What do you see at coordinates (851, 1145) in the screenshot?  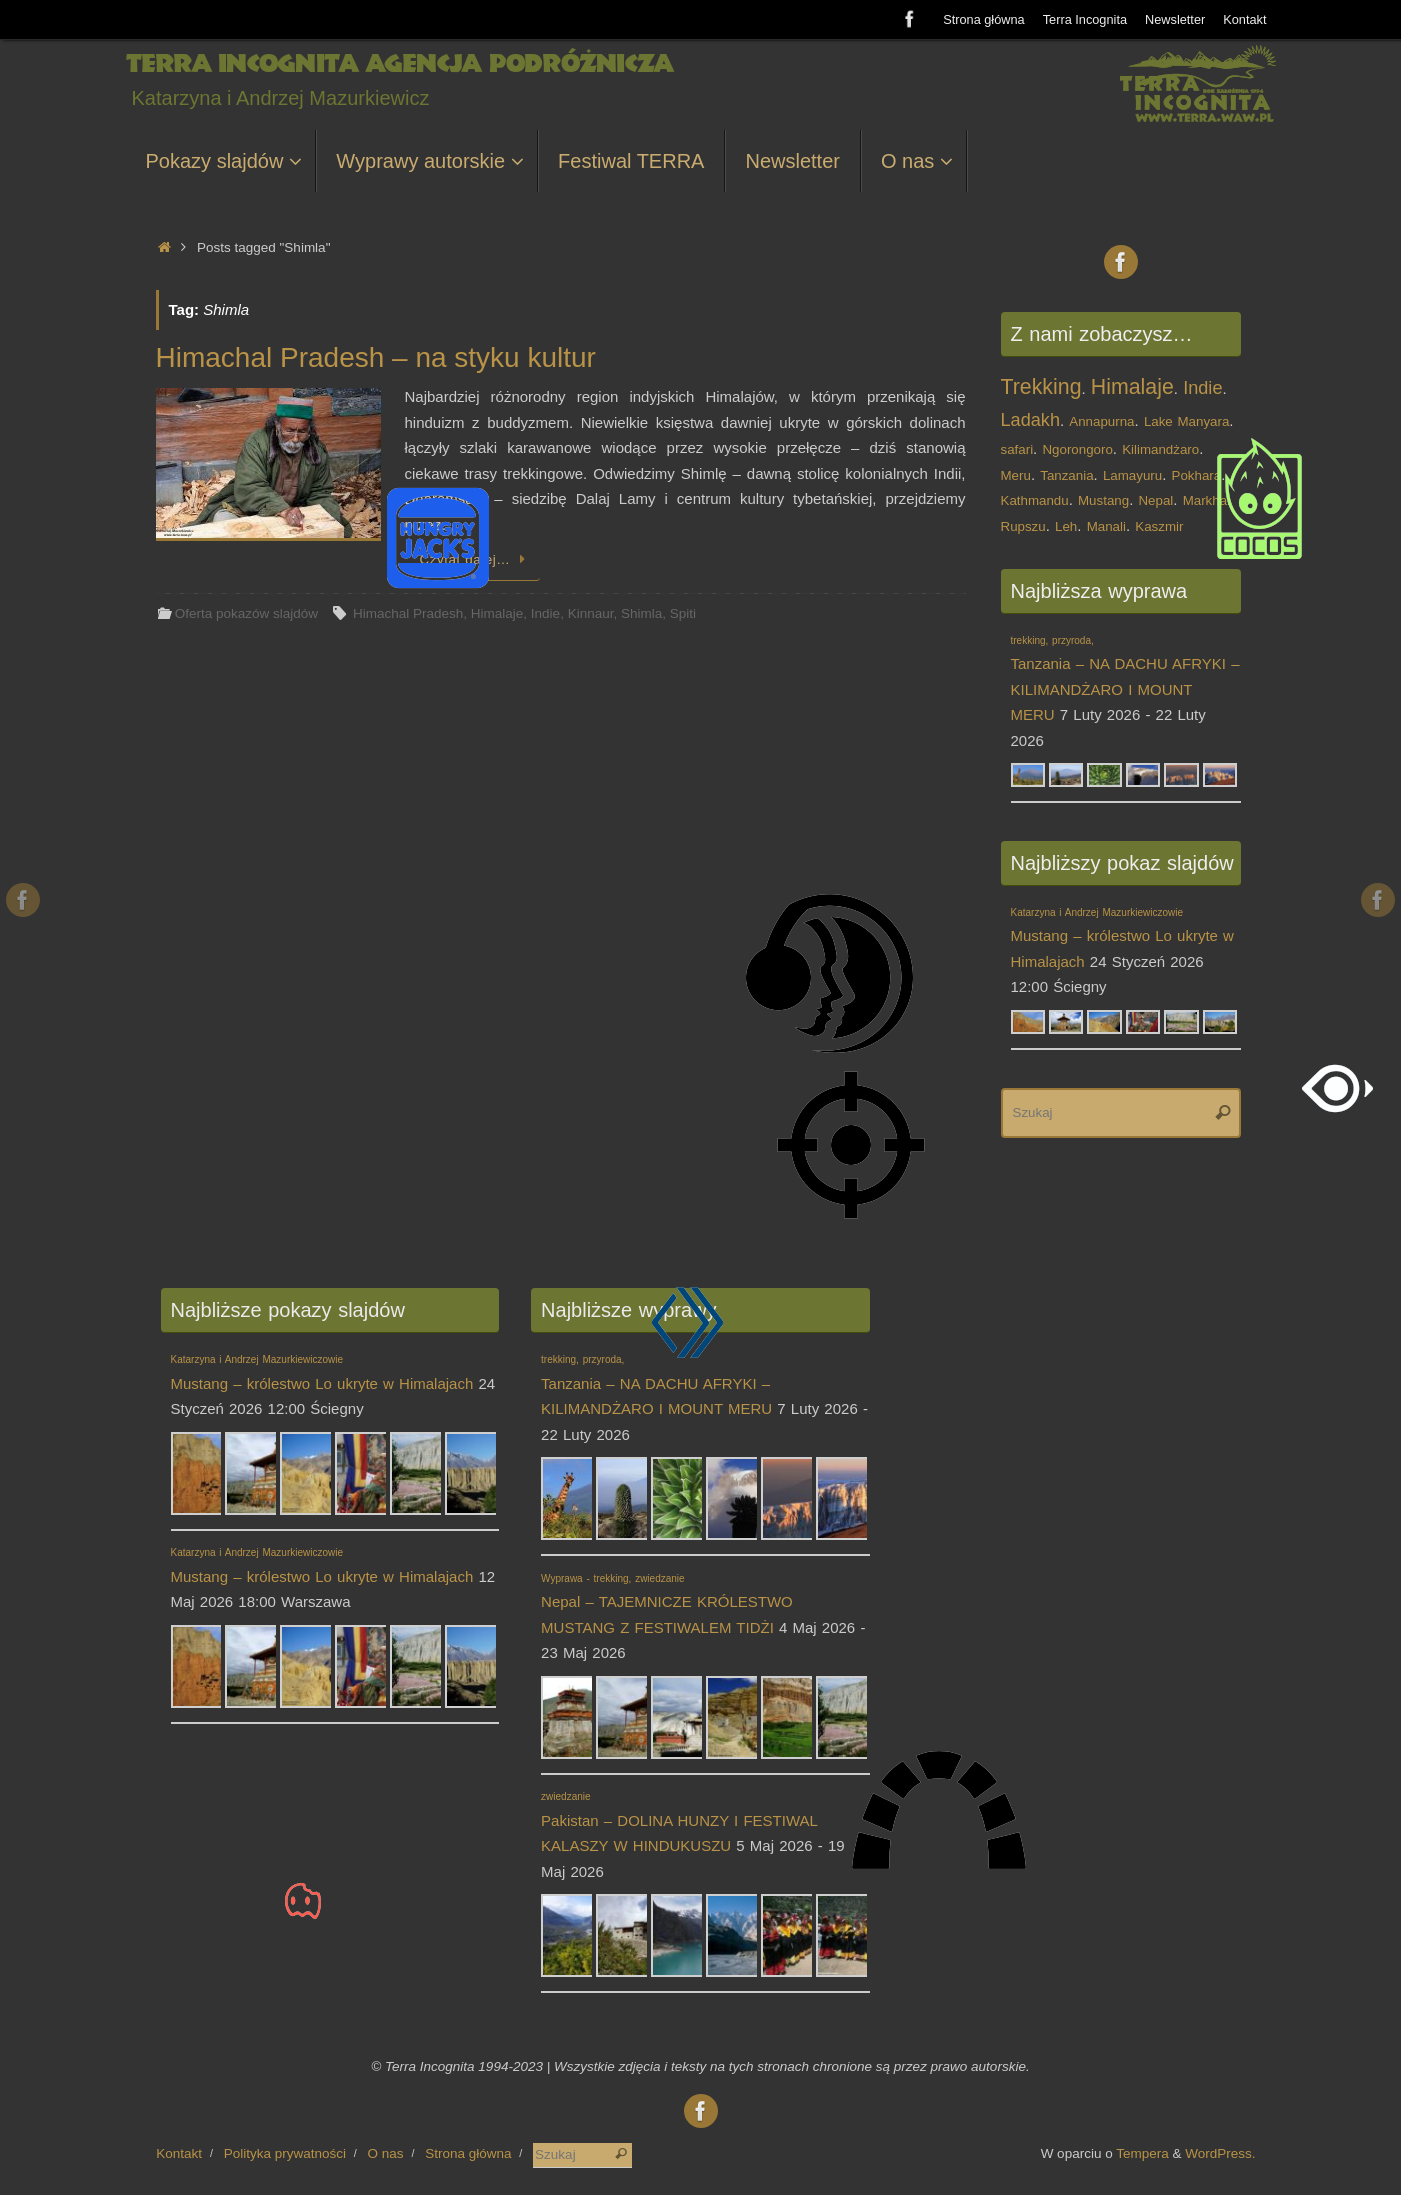 I see `center or focus on current location` at bounding box center [851, 1145].